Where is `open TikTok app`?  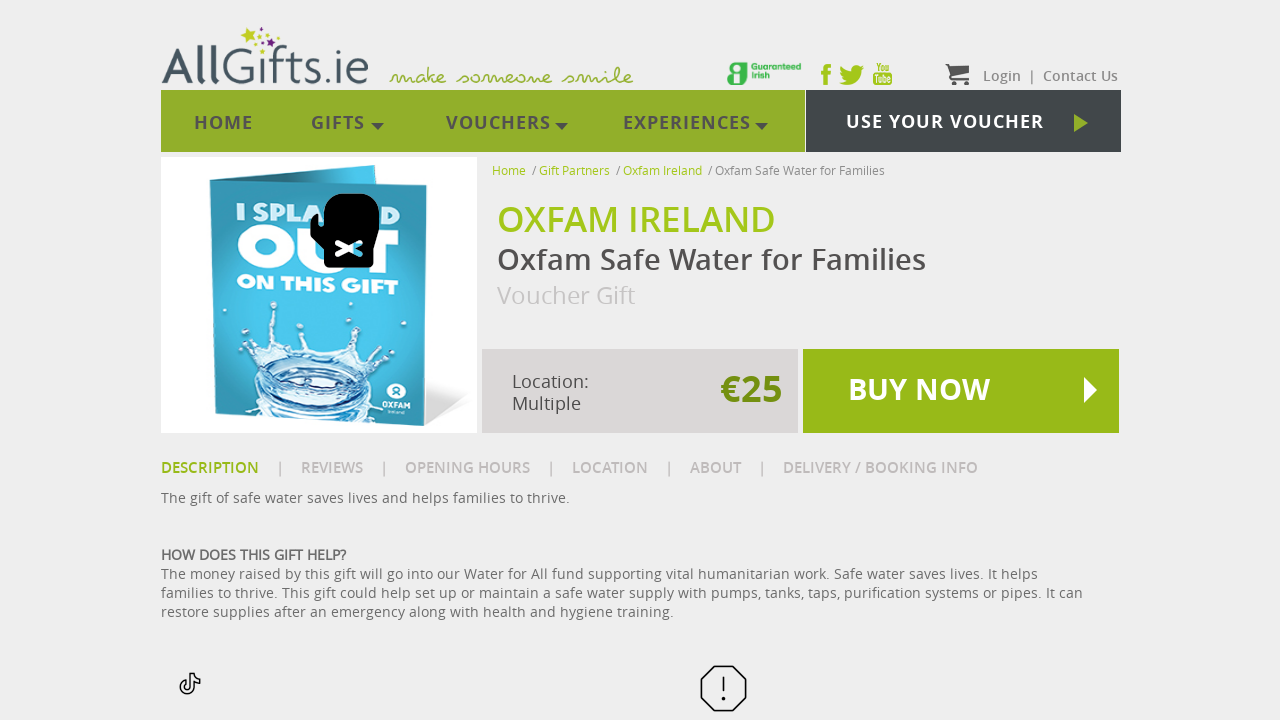
open TikTok app is located at coordinates (190, 684).